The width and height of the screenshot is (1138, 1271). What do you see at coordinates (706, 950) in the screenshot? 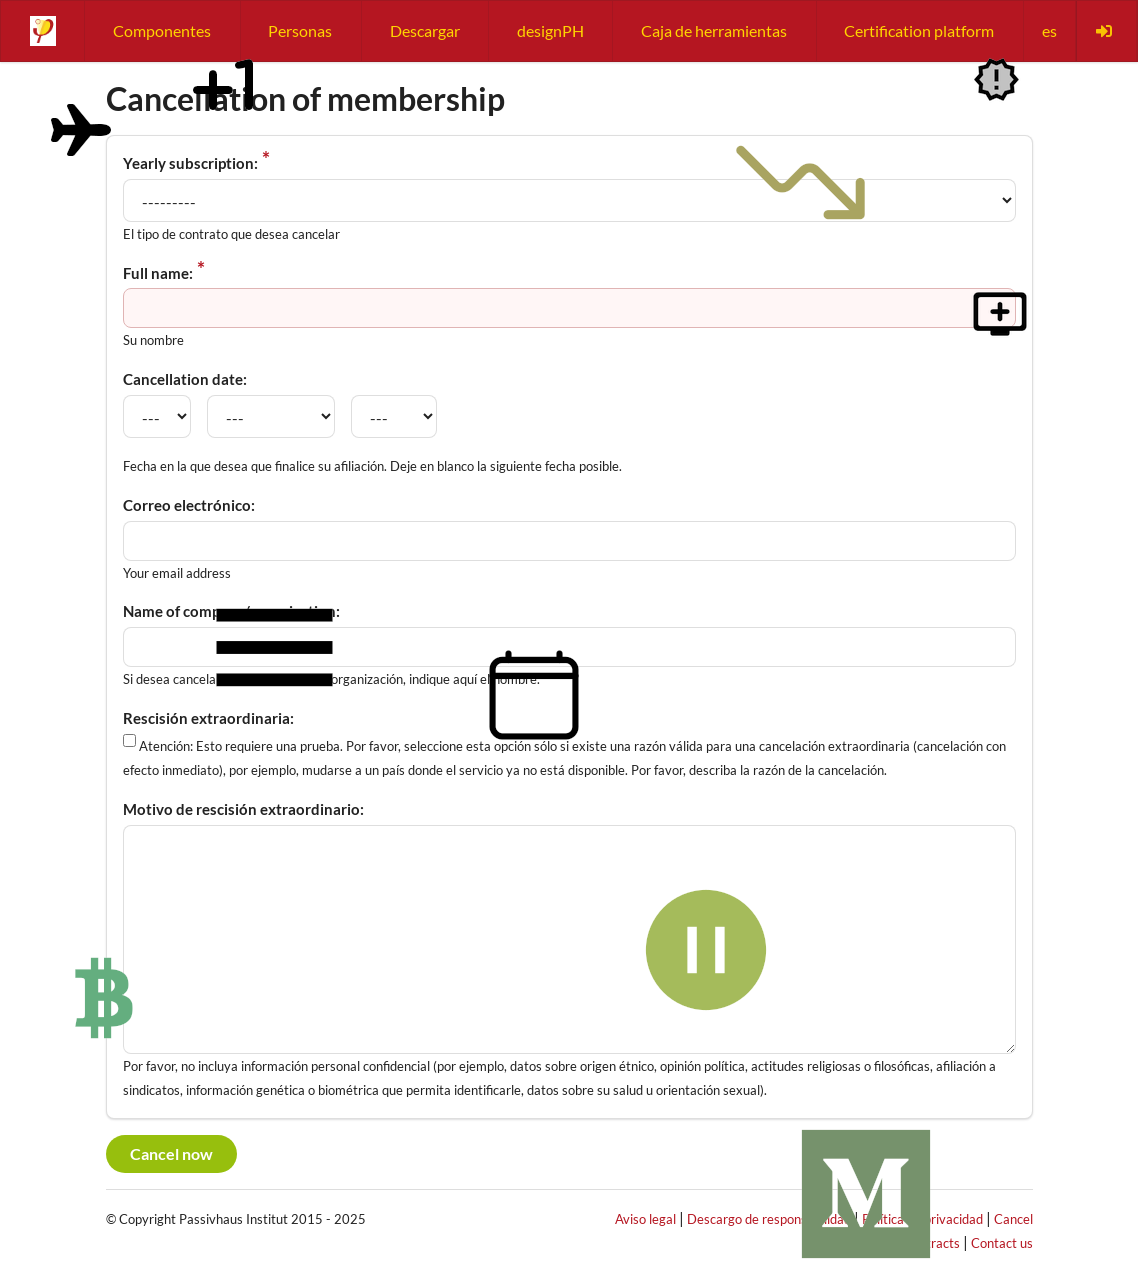
I see `pause media playback` at bounding box center [706, 950].